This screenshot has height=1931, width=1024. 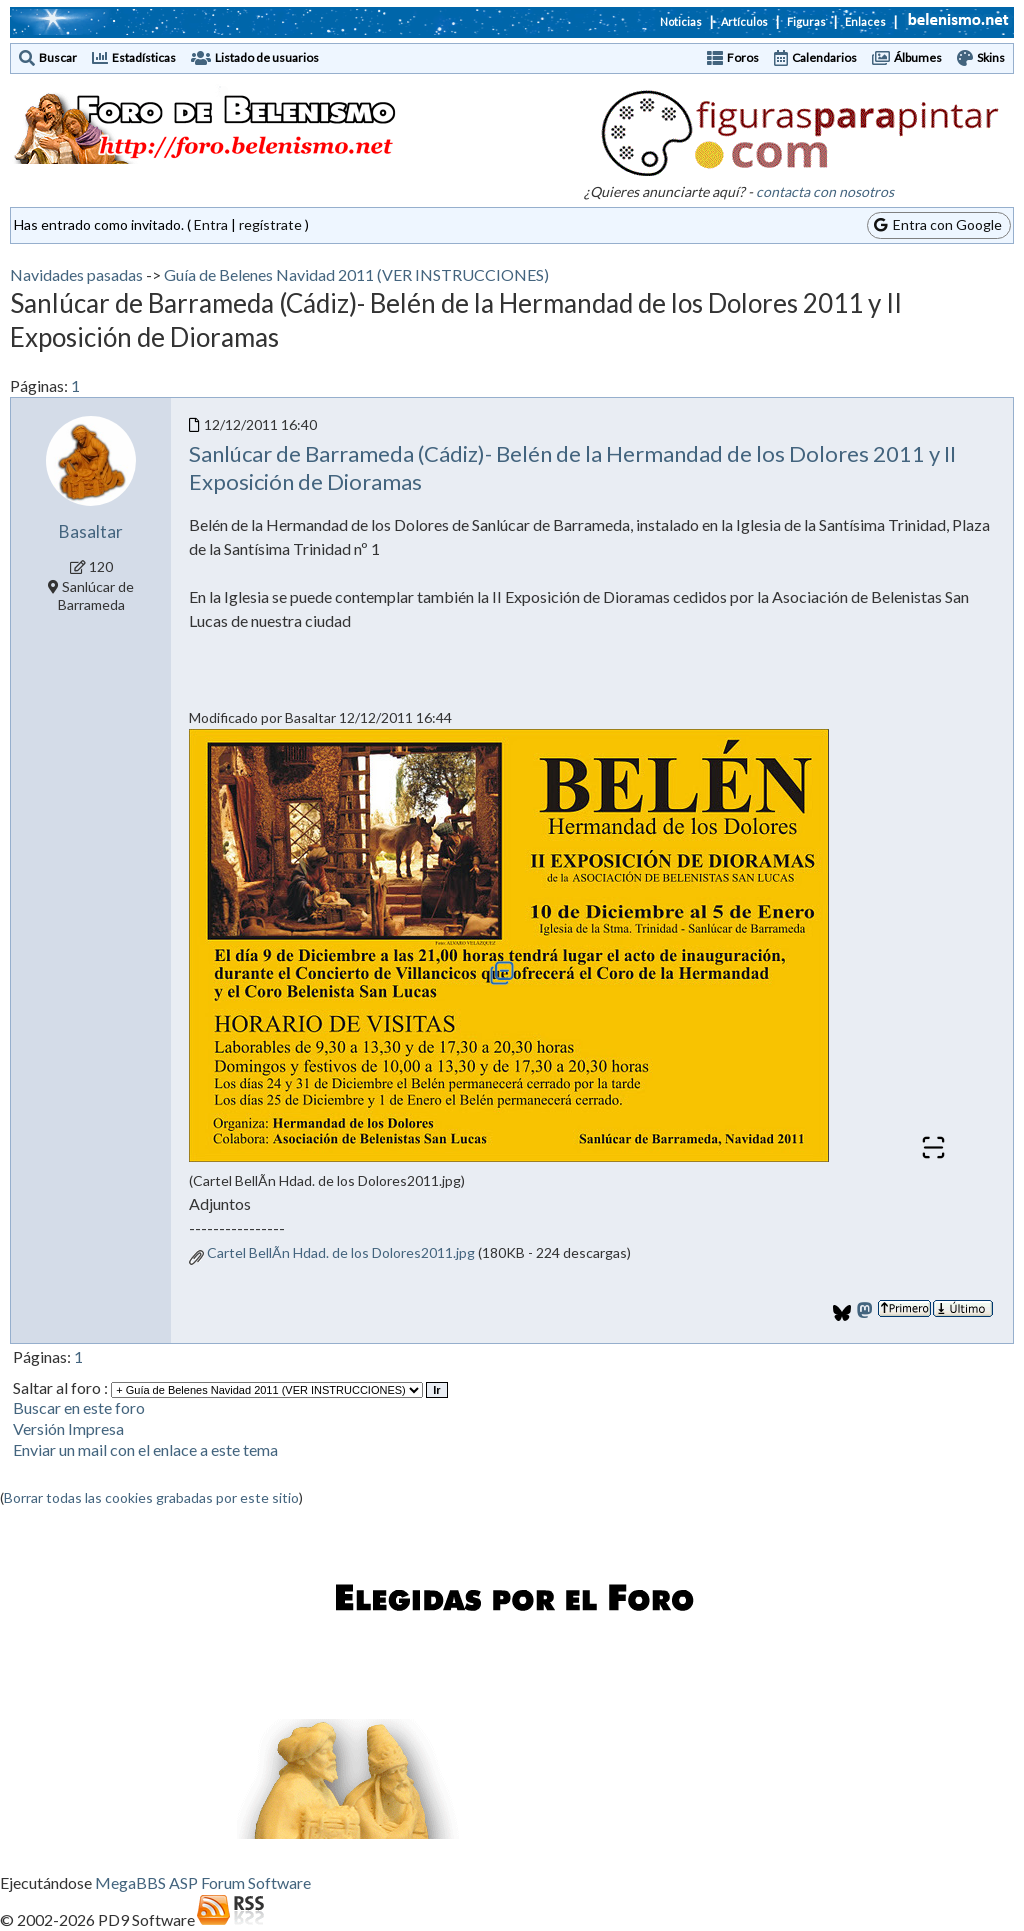 What do you see at coordinates (933, 1147) in the screenshot?
I see `scan a QR code or barcode` at bounding box center [933, 1147].